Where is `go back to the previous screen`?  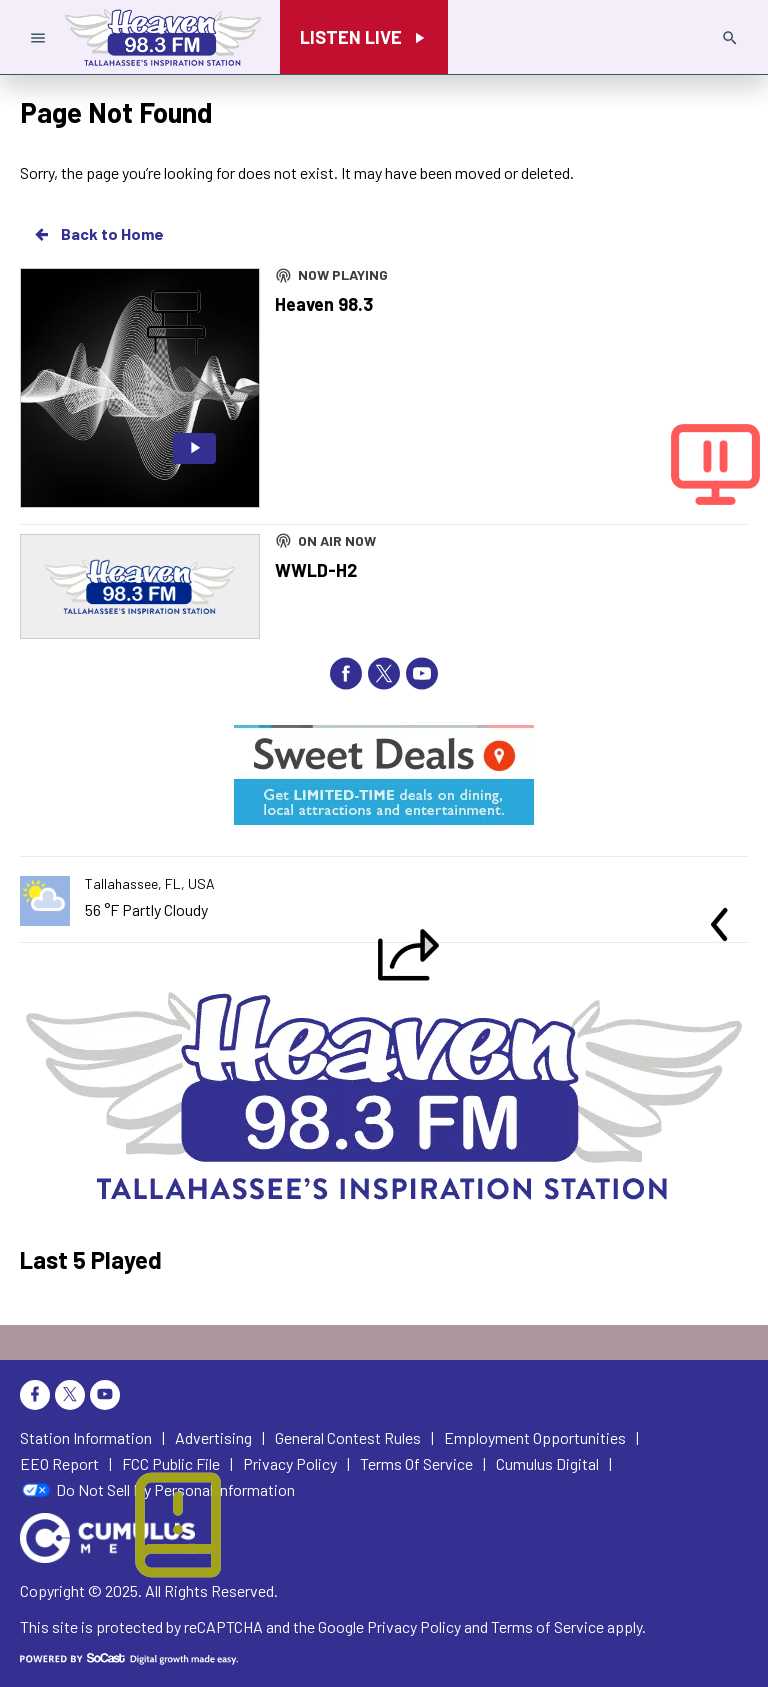
go back to the previous screen is located at coordinates (720, 924).